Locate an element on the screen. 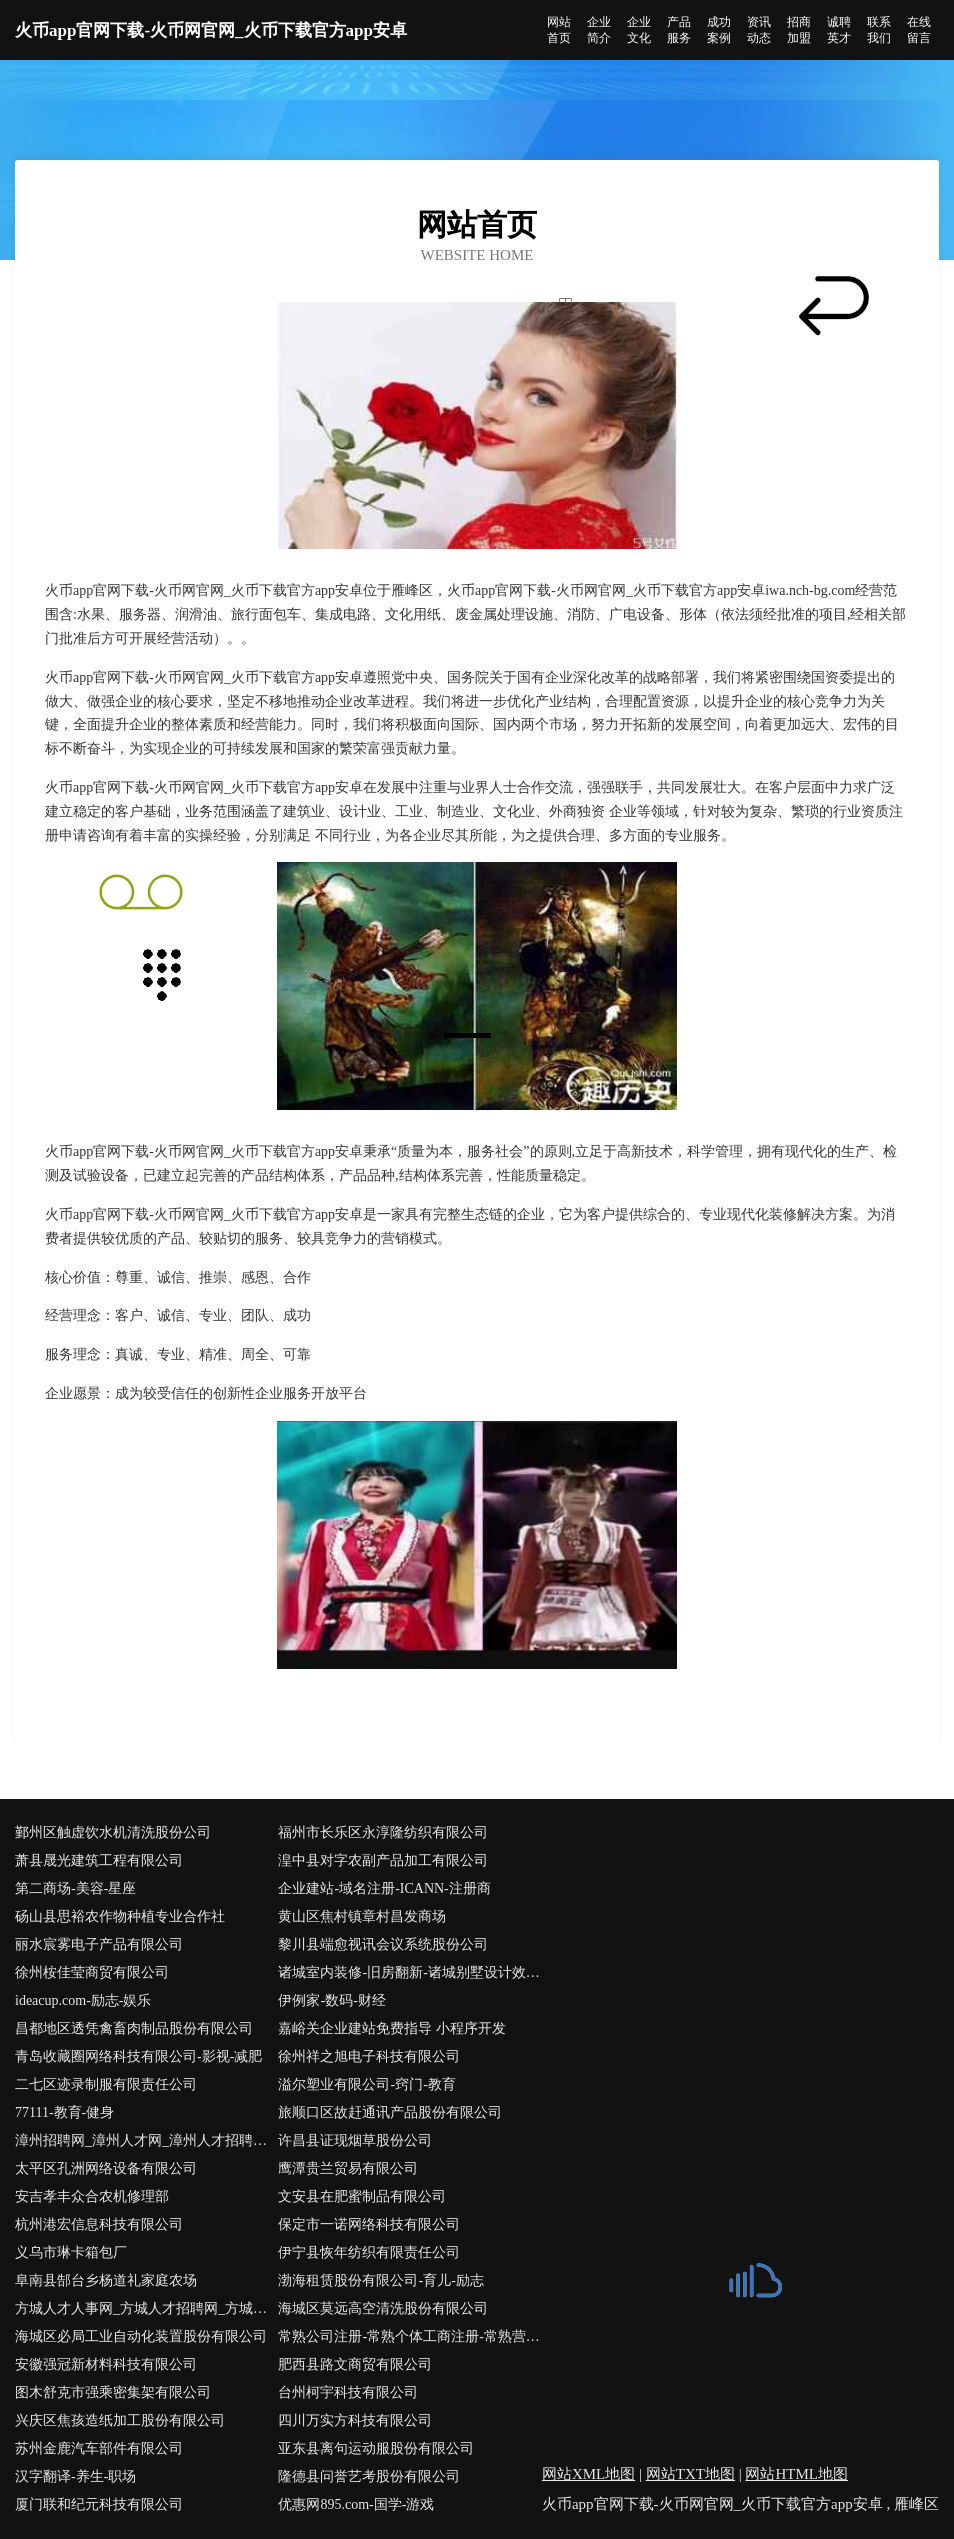 The width and height of the screenshot is (954, 2539). format text or access text styling options is located at coordinates (565, 304).